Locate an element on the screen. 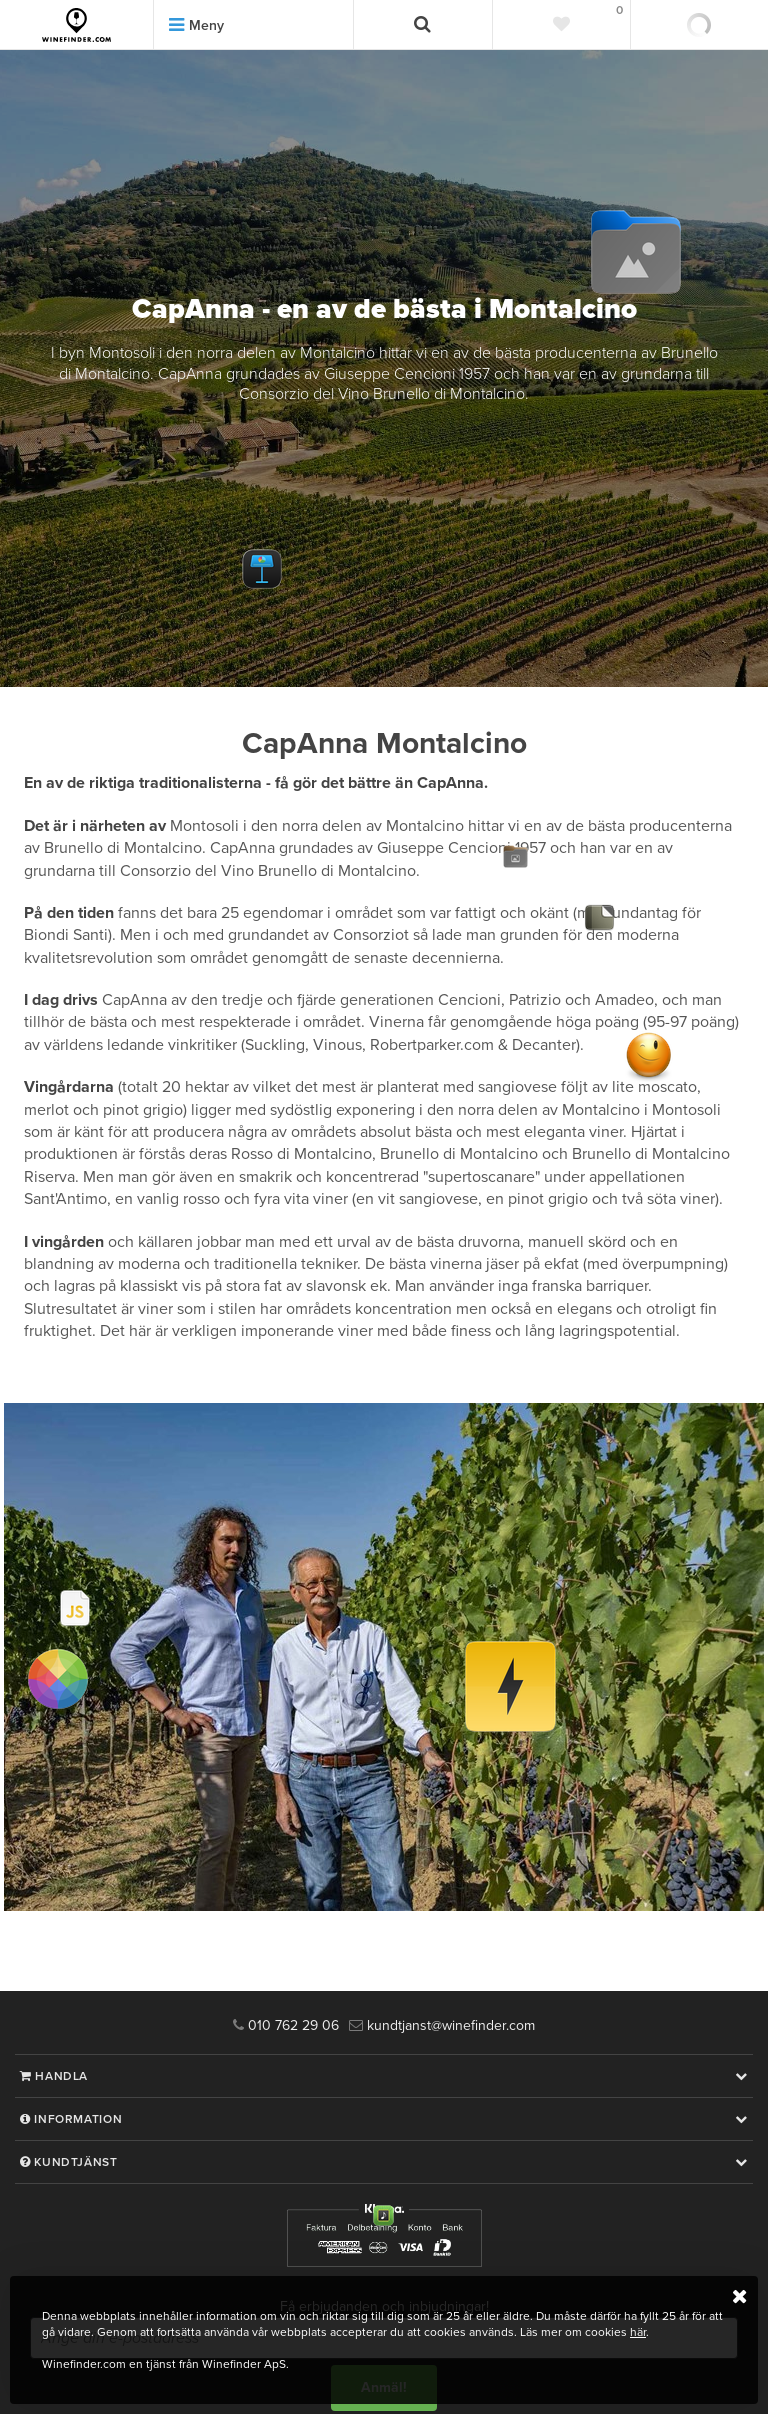  a javascript file in your file system is located at coordinates (75, 1608).